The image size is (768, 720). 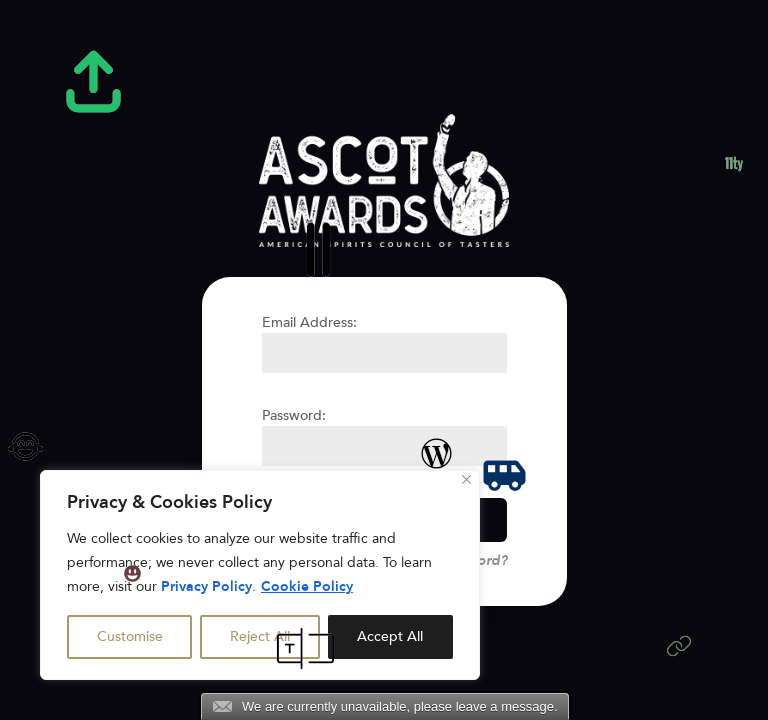 What do you see at coordinates (679, 646) in the screenshot?
I see `copy or share a link` at bounding box center [679, 646].